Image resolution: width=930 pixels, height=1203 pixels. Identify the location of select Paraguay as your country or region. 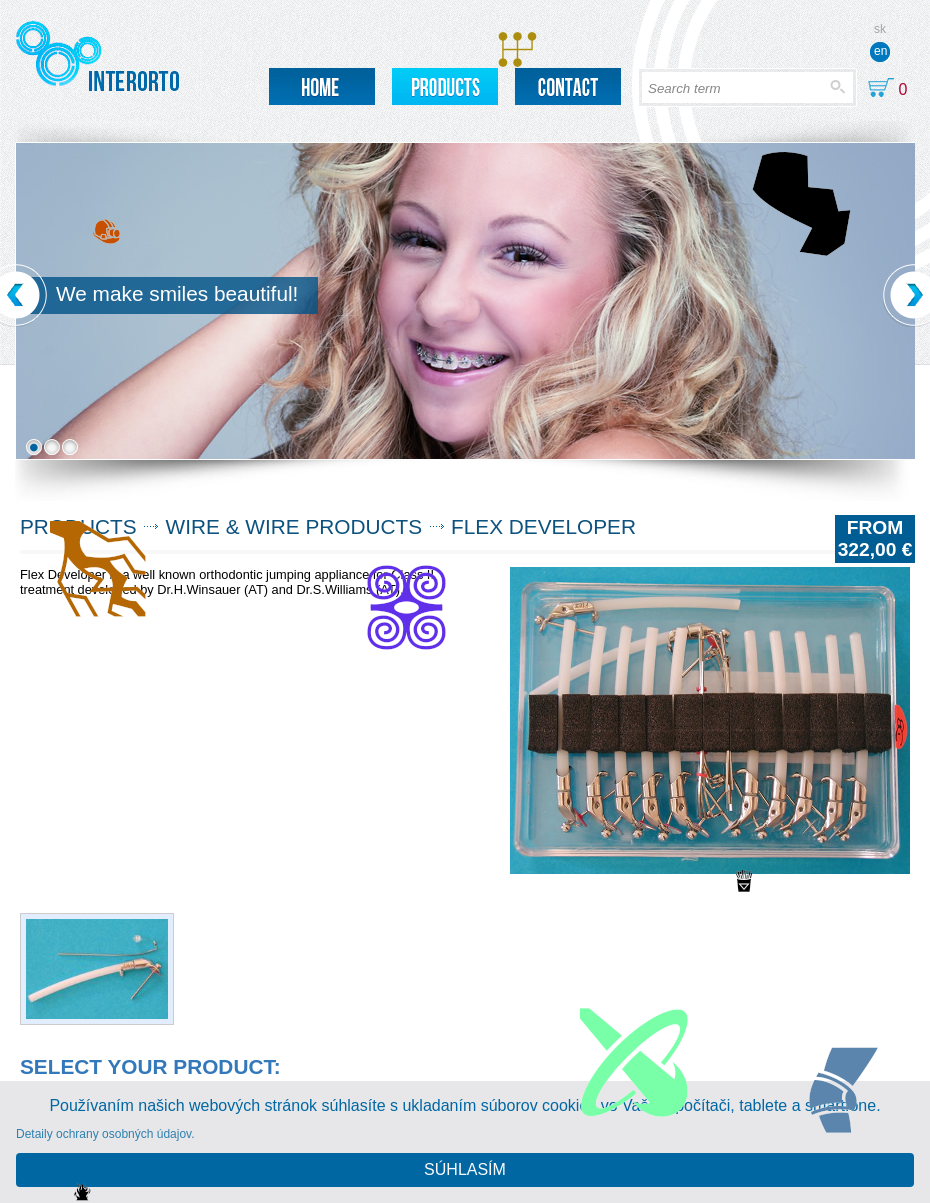
(801, 203).